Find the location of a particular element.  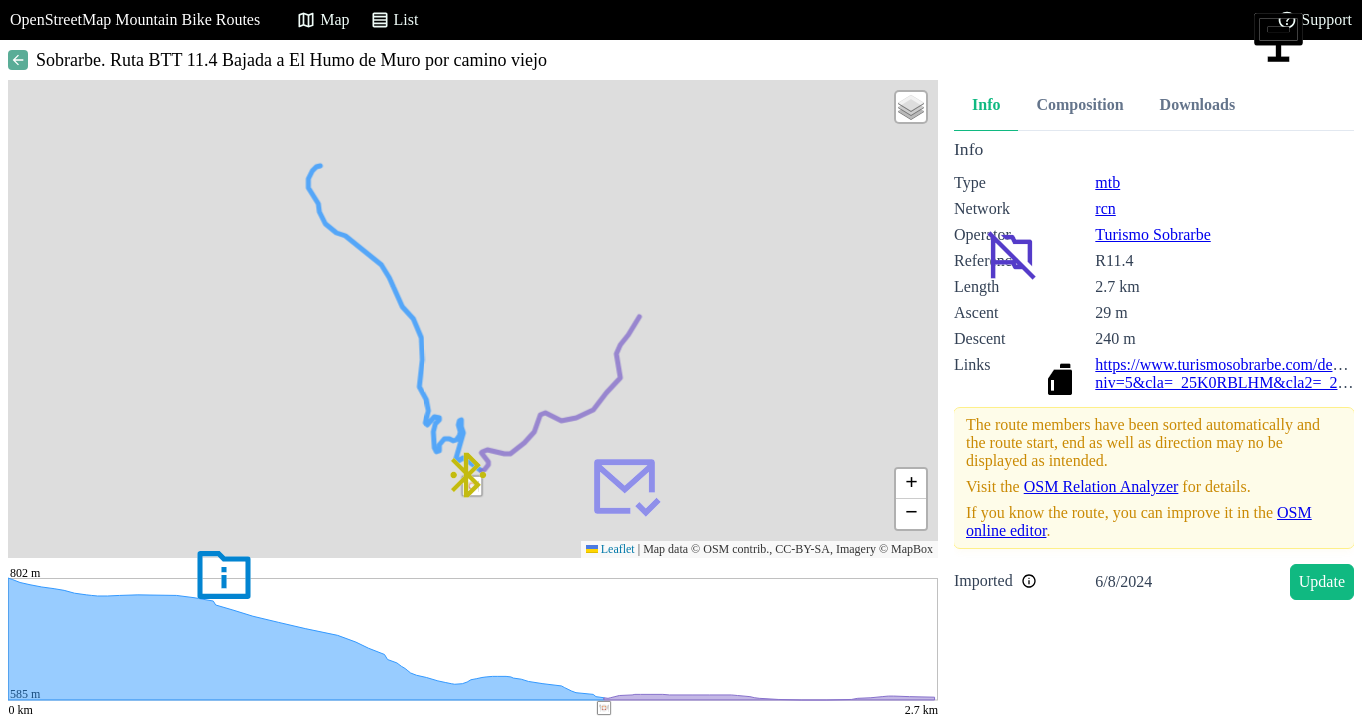

email successfully sent or delivered is located at coordinates (624, 486).